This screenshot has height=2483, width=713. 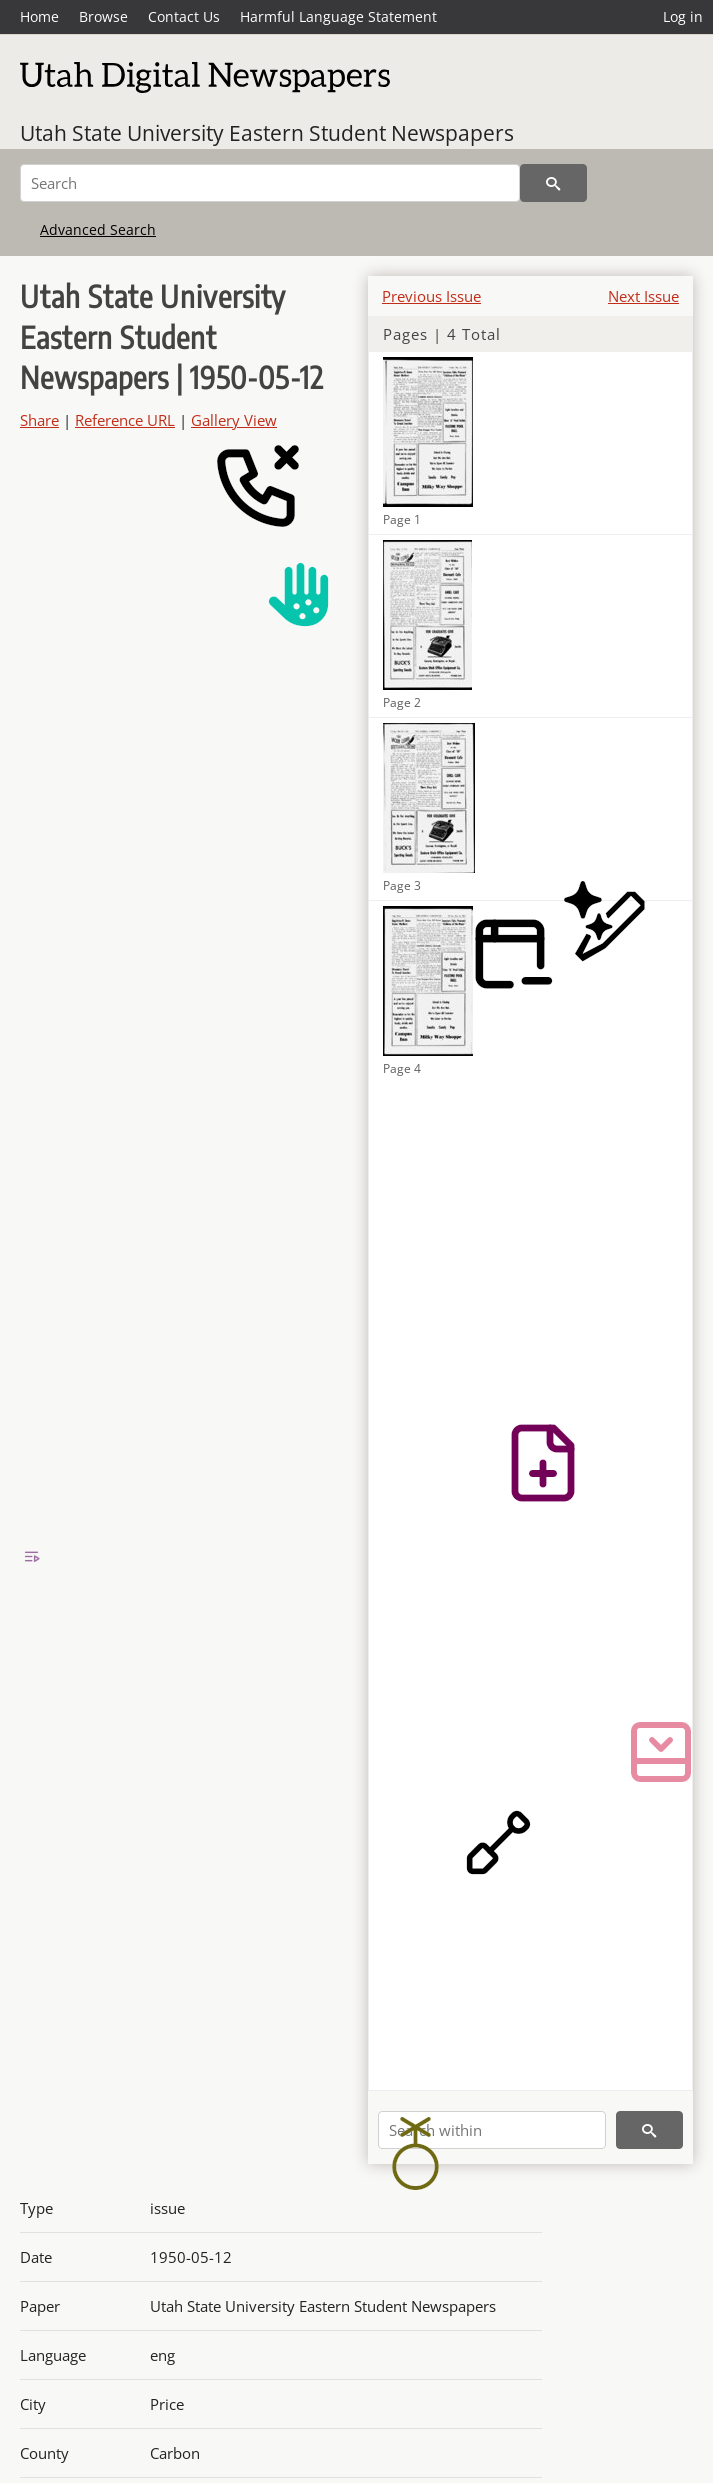 What do you see at coordinates (300, 594) in the screenshot?
I see `indicates a skin condition or allergy warning` at bounding box center [300, 594].